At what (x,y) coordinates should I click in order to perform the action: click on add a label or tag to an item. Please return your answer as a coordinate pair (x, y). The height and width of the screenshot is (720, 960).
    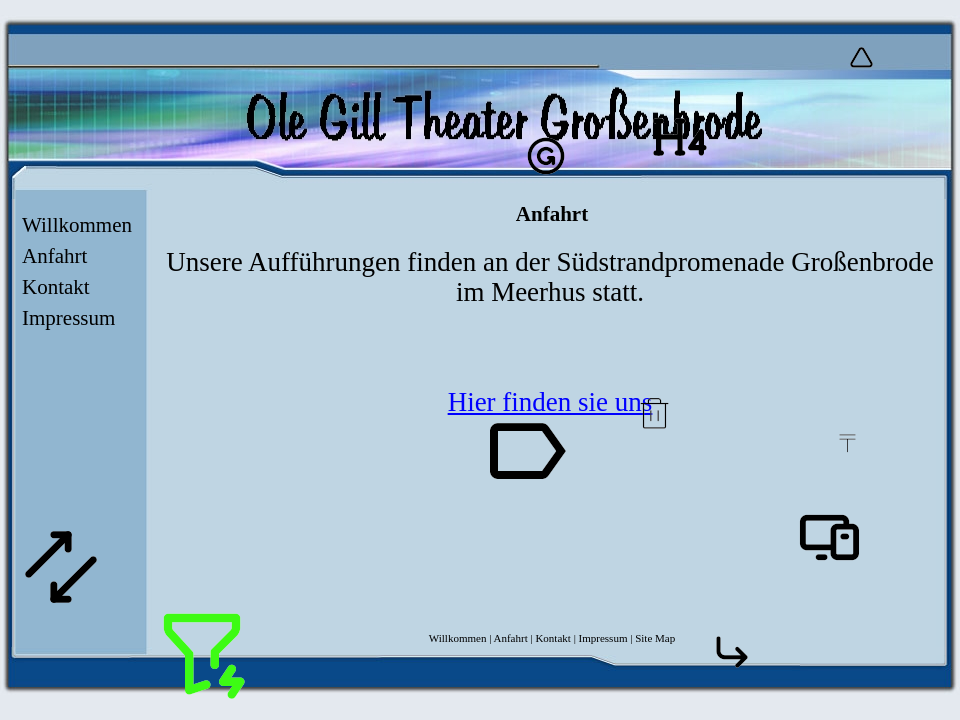
    Looking at the image, I should click on (526, 451).